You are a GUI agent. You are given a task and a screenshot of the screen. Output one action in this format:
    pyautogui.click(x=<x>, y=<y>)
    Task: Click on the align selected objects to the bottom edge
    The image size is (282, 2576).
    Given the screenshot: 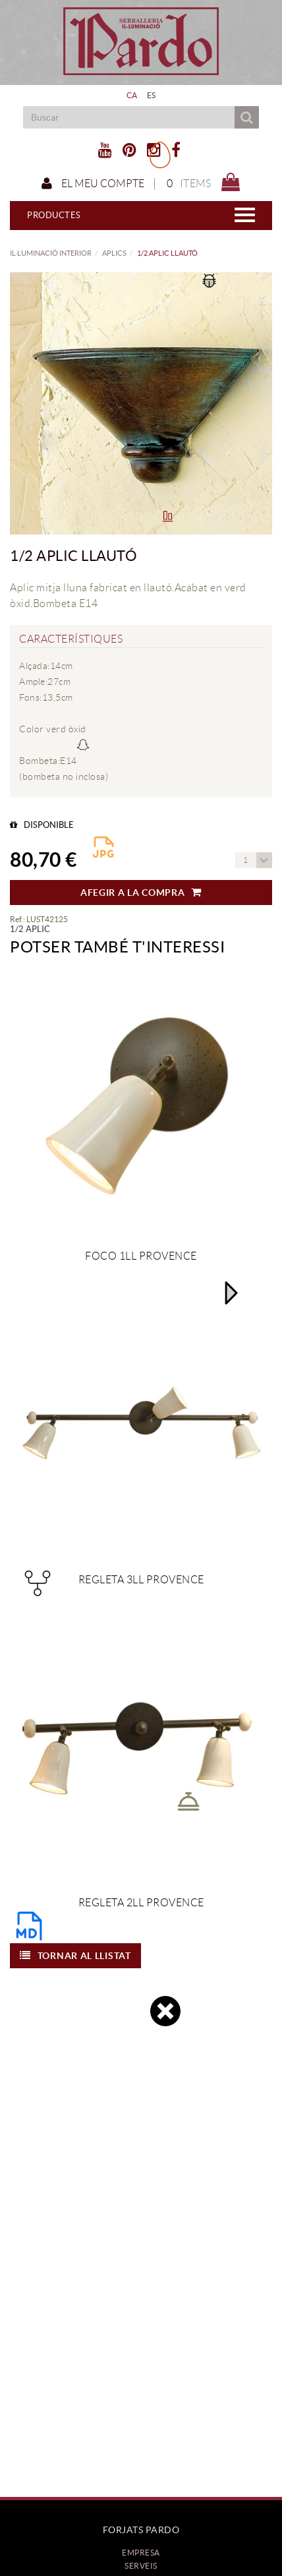 What is the action you would take?
    pyautogui.click(x=167, y=516)
    